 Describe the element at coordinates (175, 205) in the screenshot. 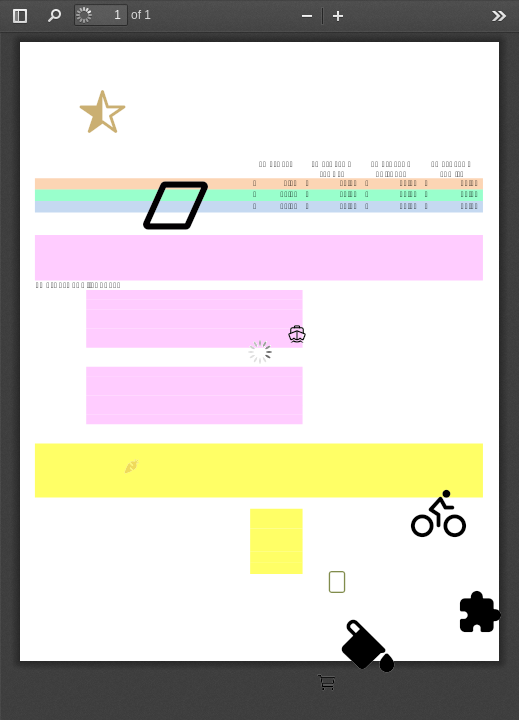

I see `select parallelogram shape tool` at that location.